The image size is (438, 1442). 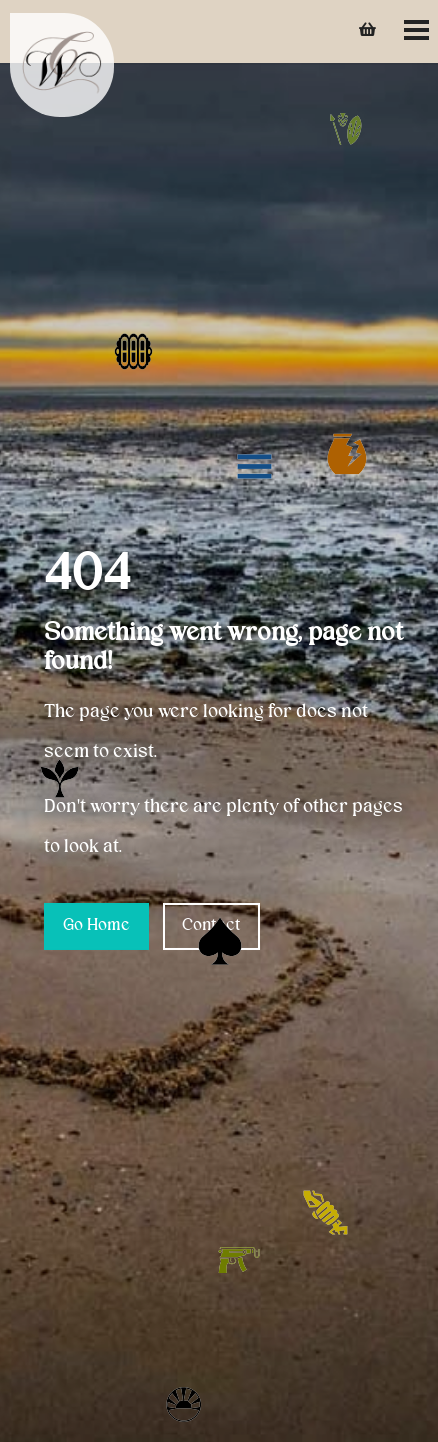 I want to click on indicates a broken or damaged item, so click(x=347, y=454).